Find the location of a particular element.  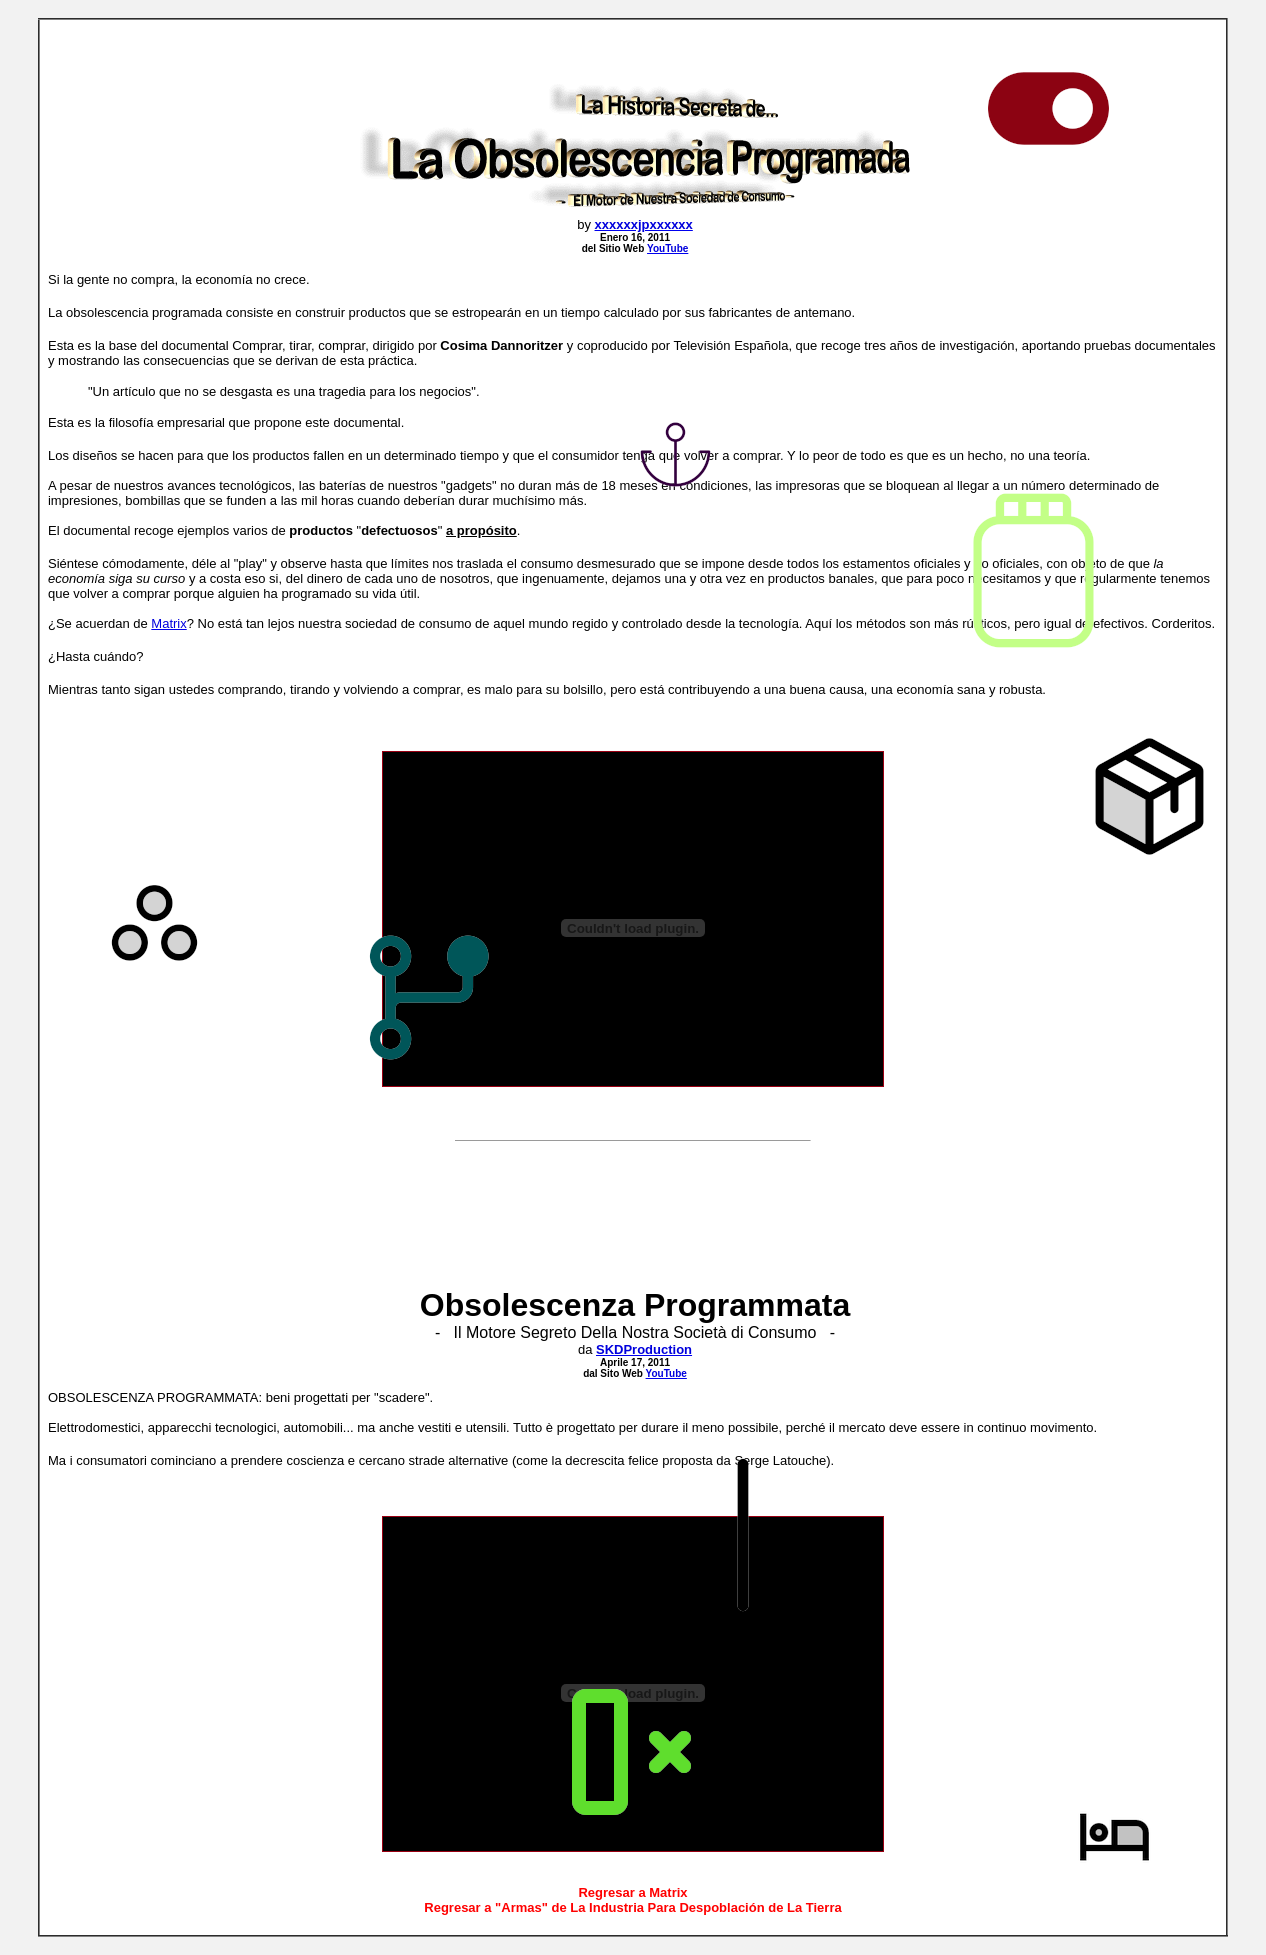

vertical divider or separator between UI elements is located at coordinates (743, 1535).